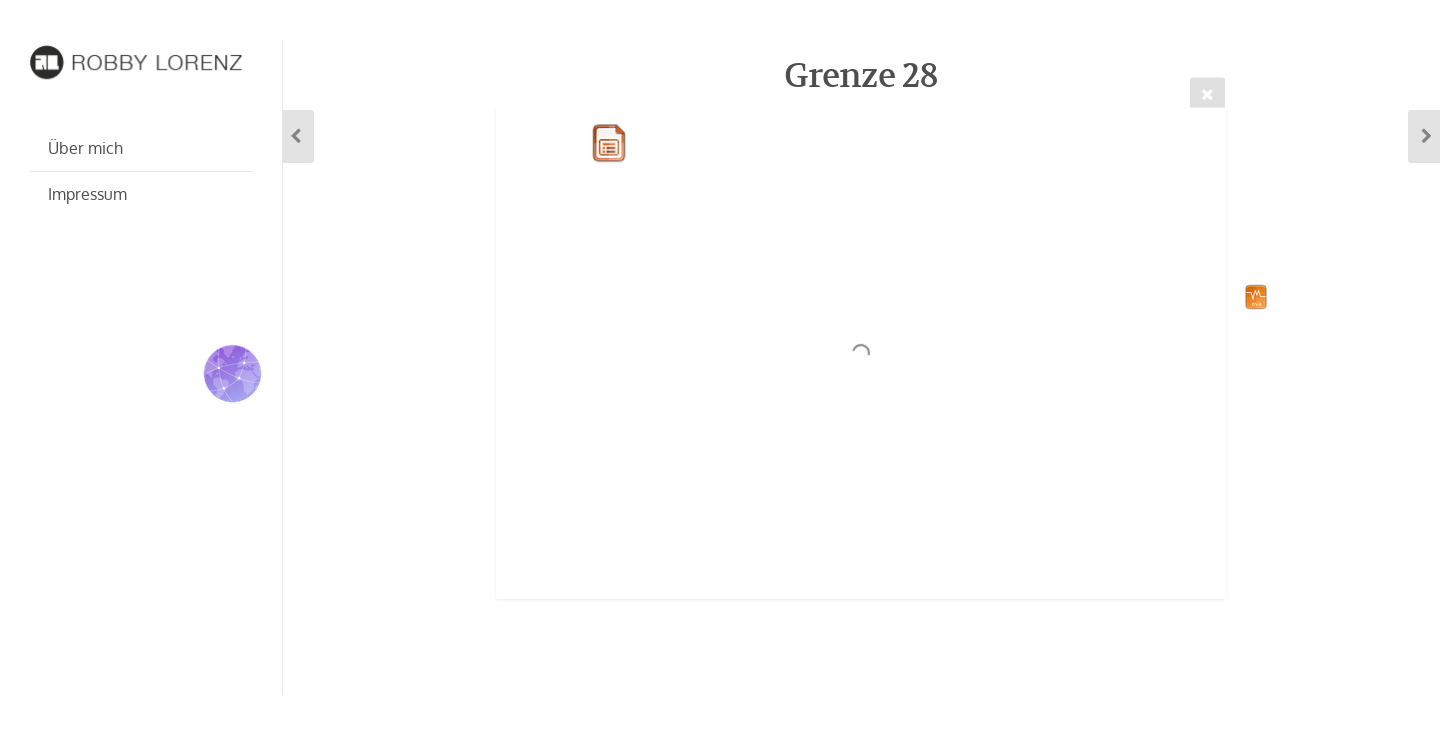 The image size is (1440, 735). I want to click on open a presentation template file, so click(609, 143).